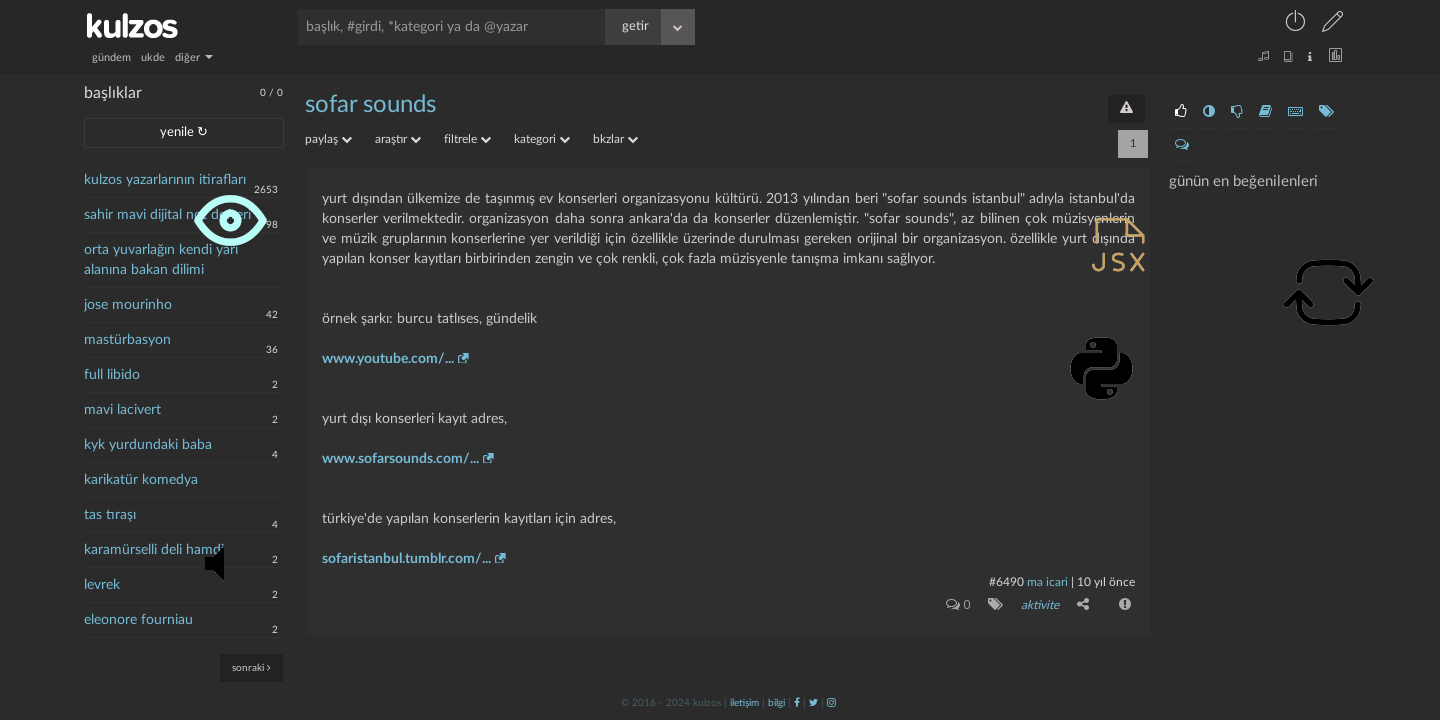 The height and width of the screenshot is (720, 1440). Describe the element at coordinates (215, 563) in the screenshot. I see `mute audio or turn off sound` at that location.